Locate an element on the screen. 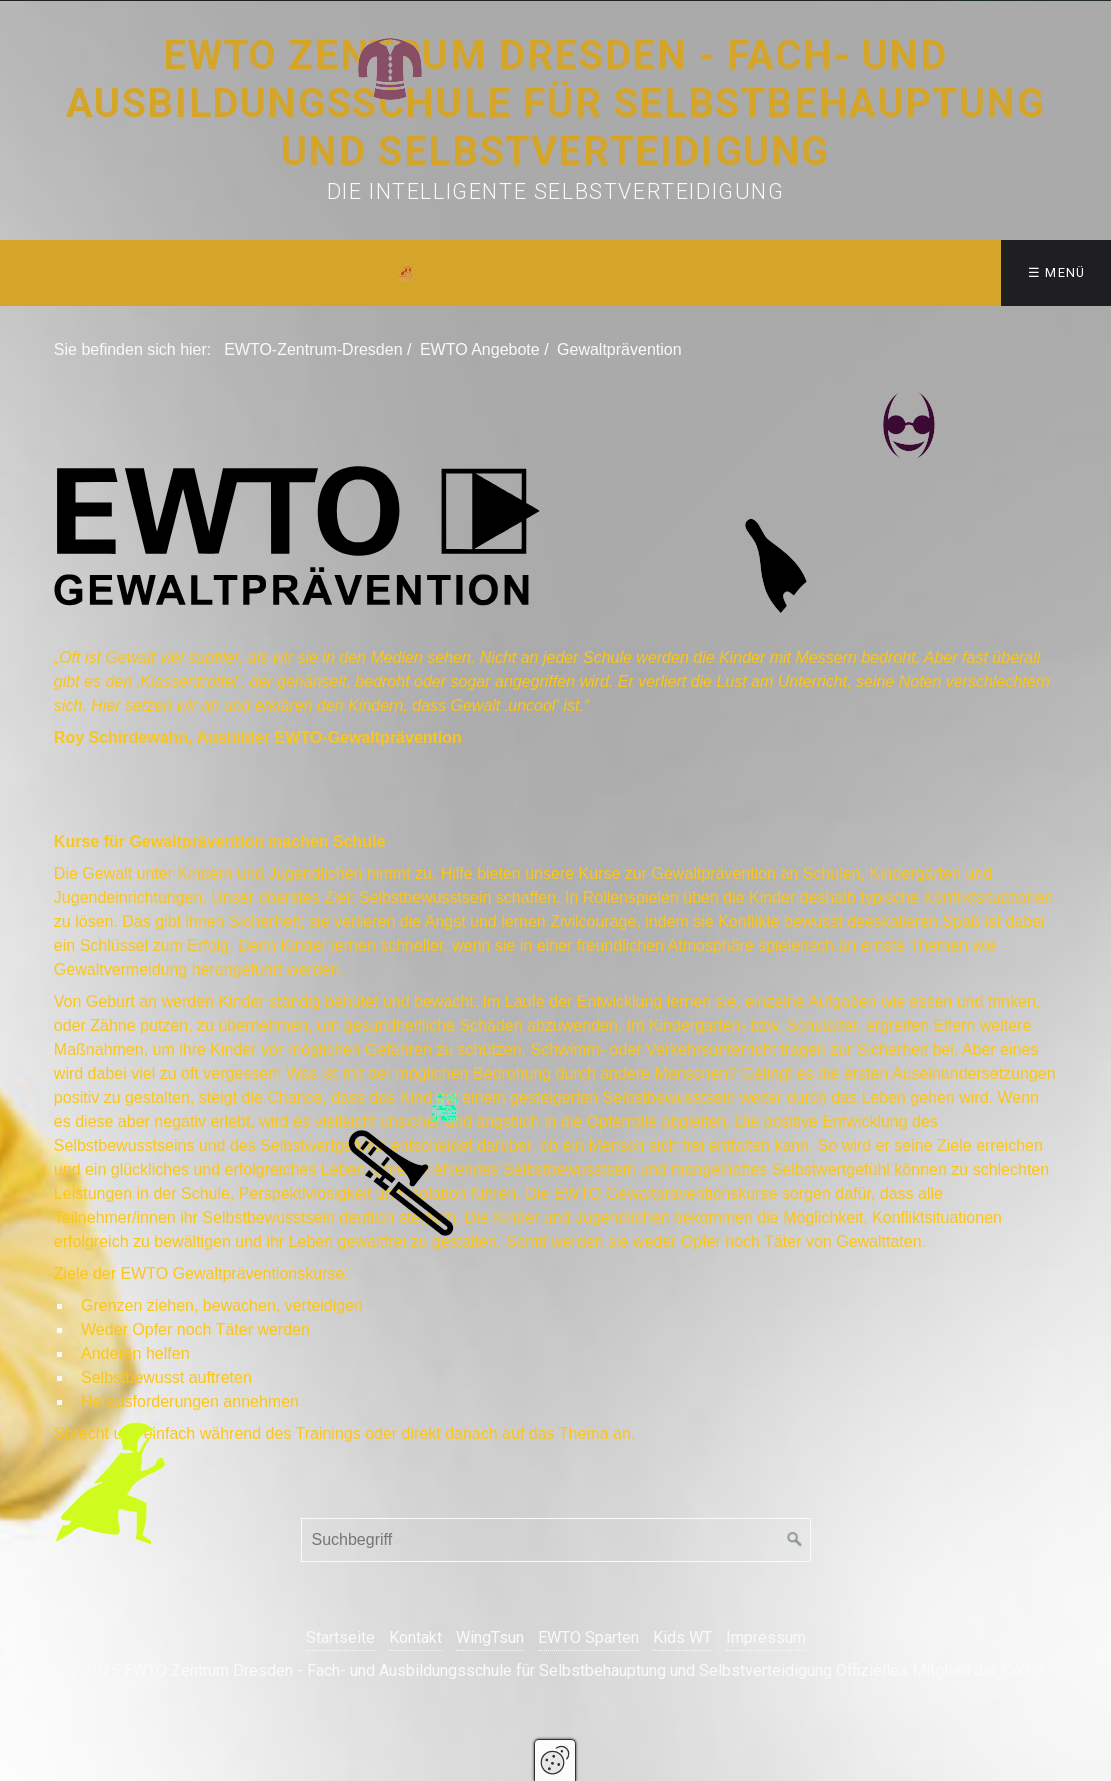 The height and width of the screenshot is (1781, 1111). access brass instrument sounds or samples is located at coordinates (401, 1183).